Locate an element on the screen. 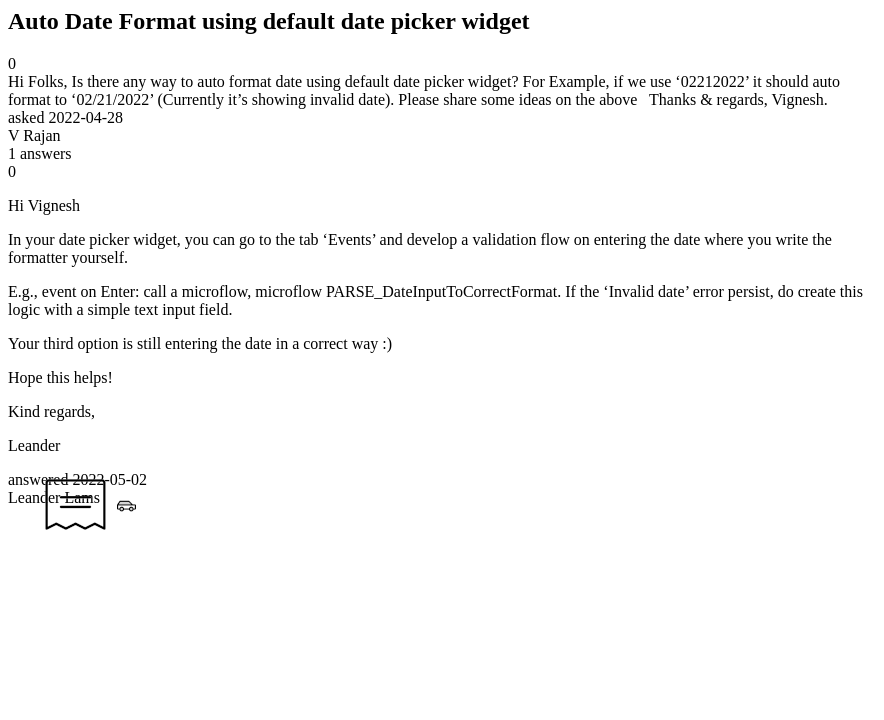  access vehicle or car settings is located at coordinates (126, 505).